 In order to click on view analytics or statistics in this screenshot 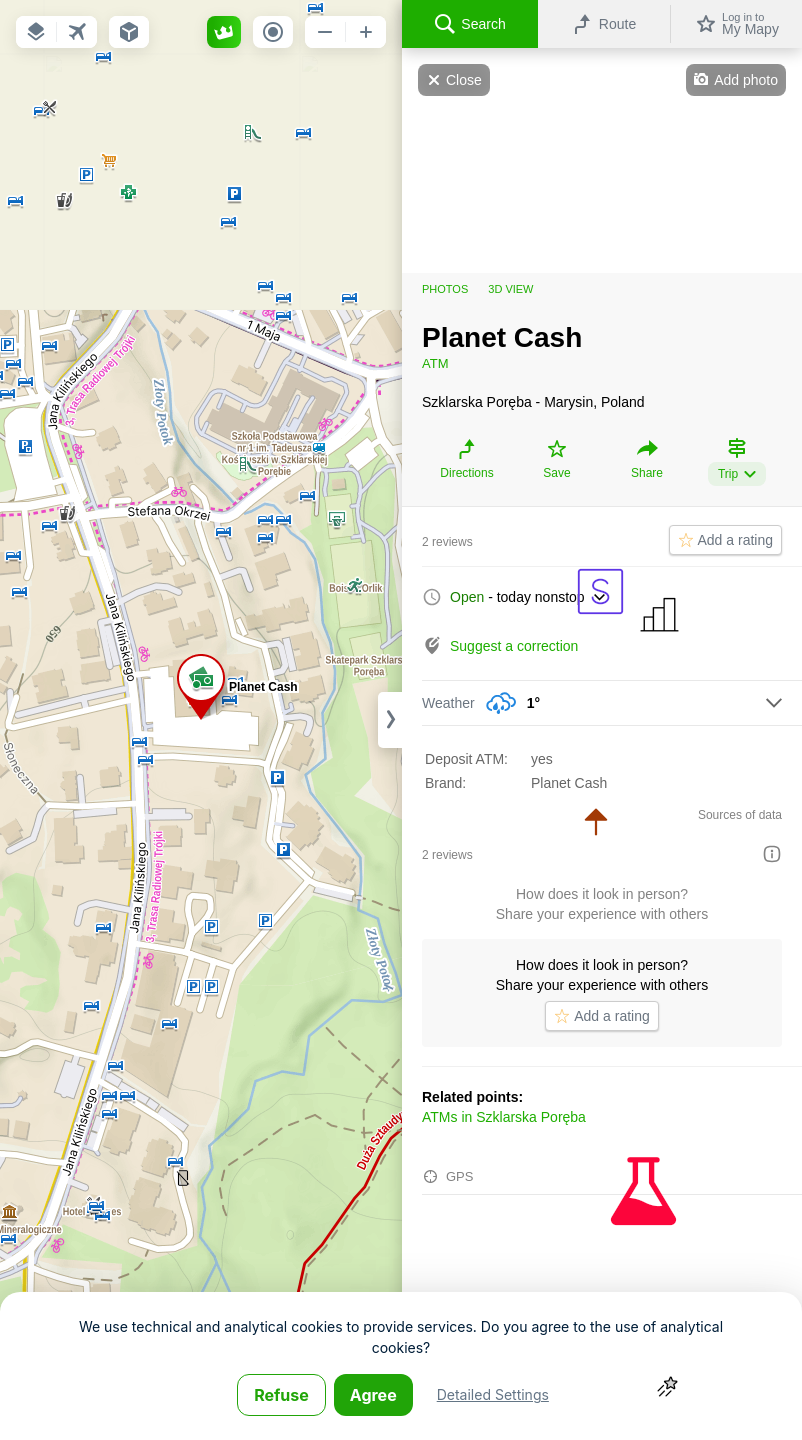, I will do `click(659, 615)`.